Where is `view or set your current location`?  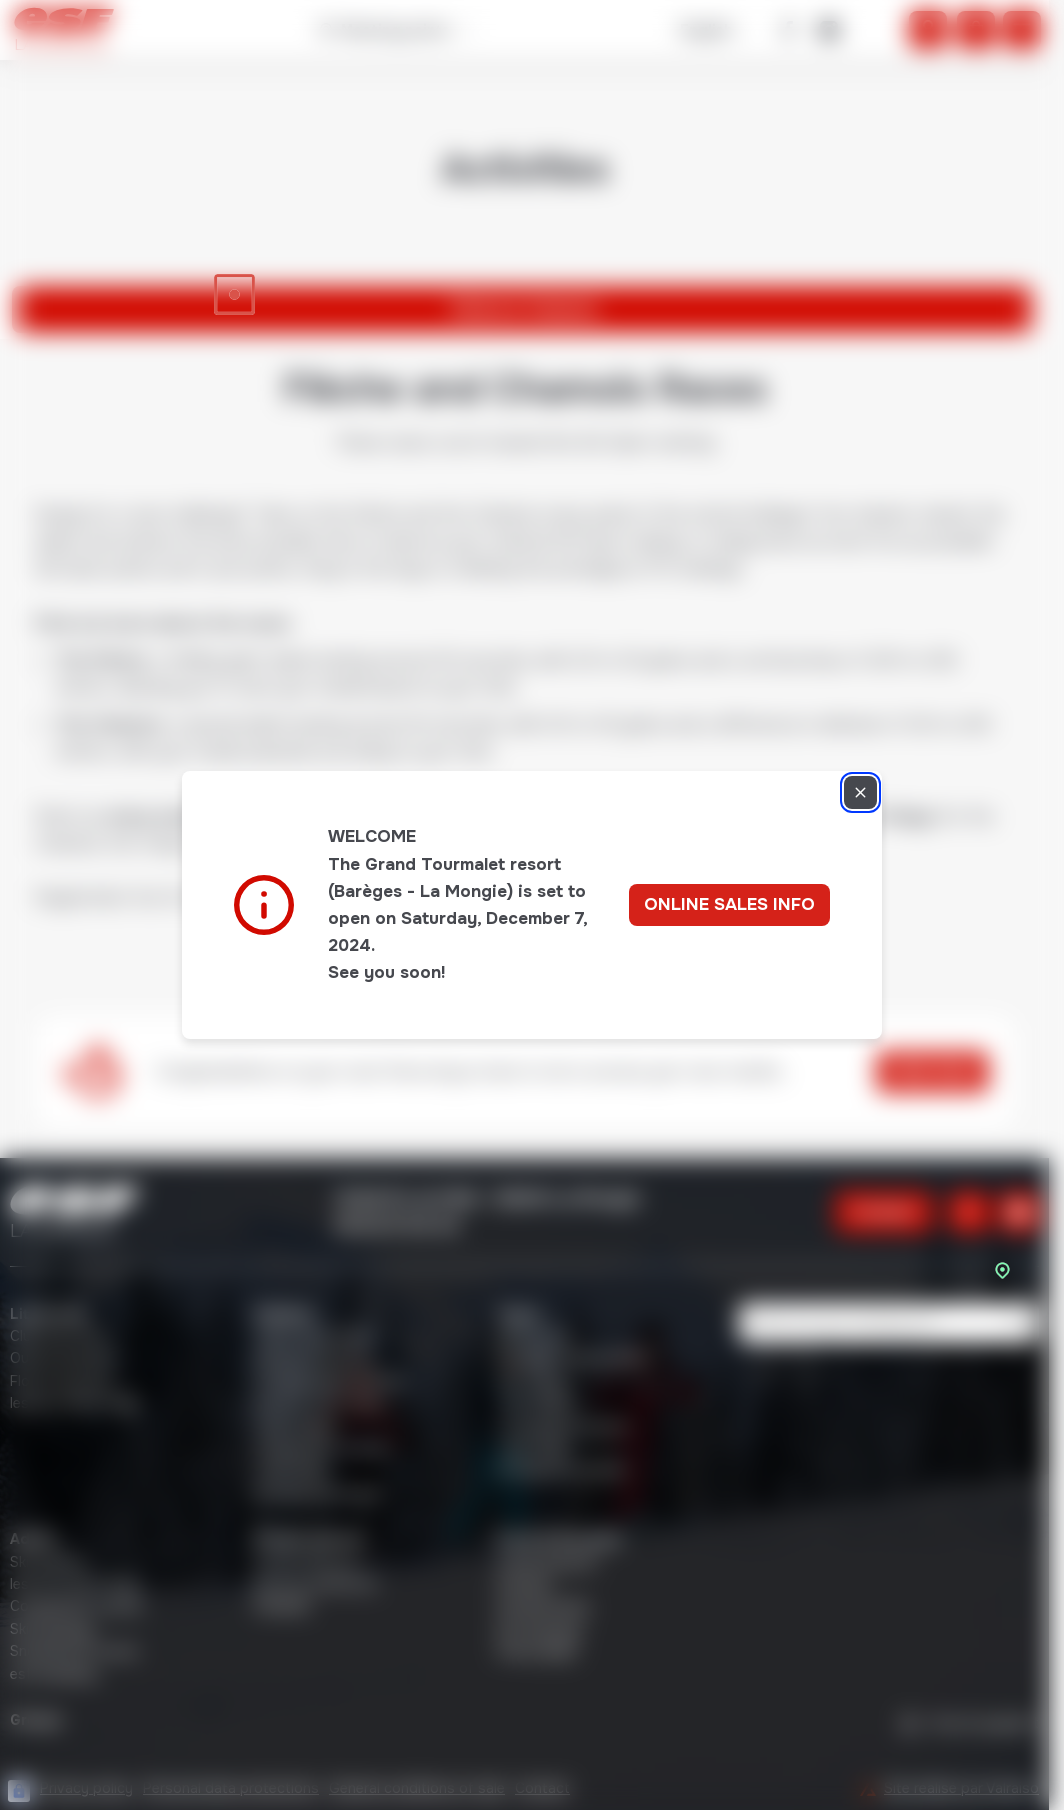
view or set your current location is located at coordinates (1002, 1270).